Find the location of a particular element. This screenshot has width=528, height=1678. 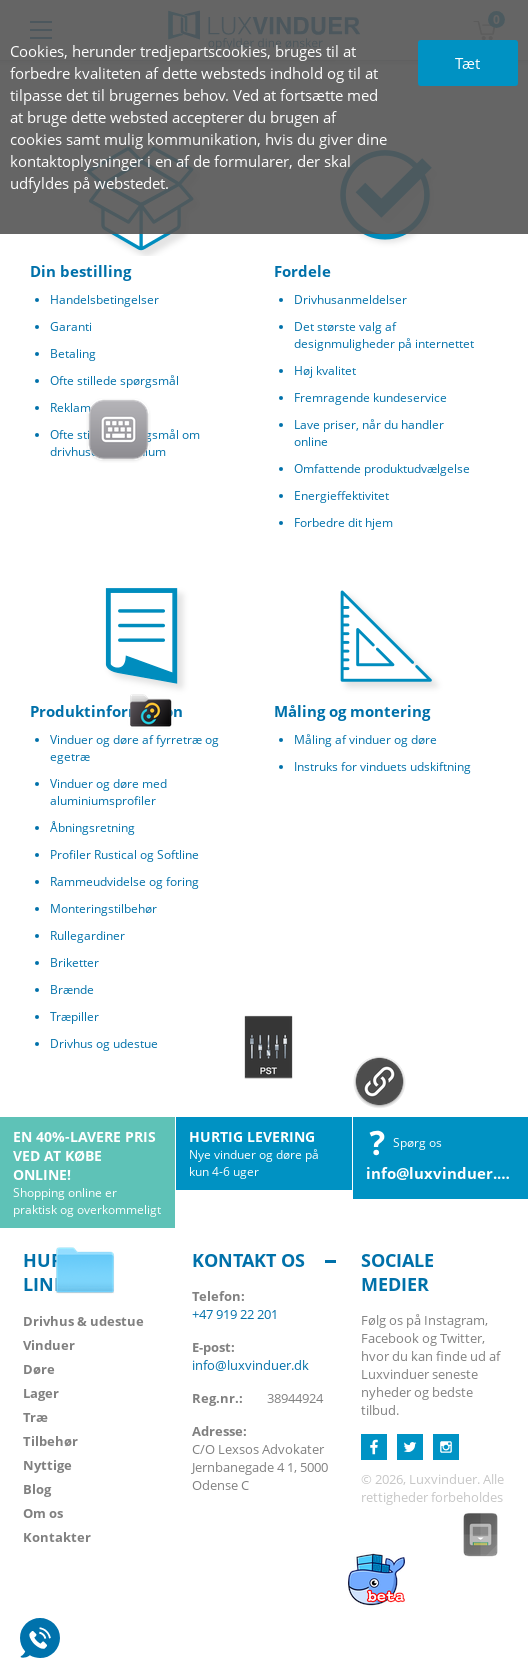

indicates a symbolic link or alias to another file is located at coordinates (379, 1081).